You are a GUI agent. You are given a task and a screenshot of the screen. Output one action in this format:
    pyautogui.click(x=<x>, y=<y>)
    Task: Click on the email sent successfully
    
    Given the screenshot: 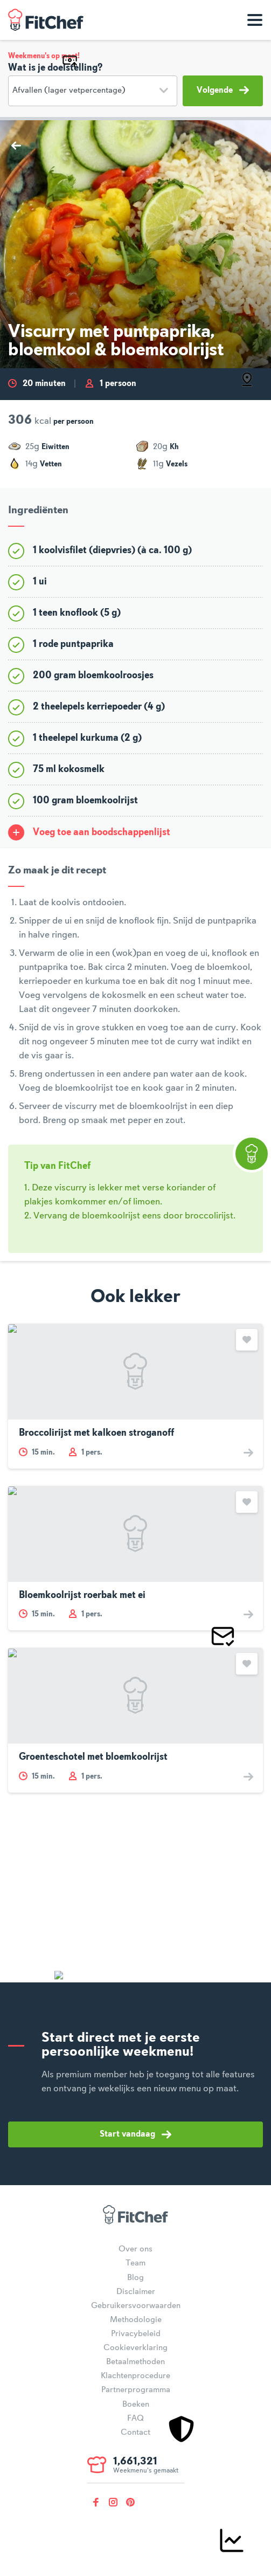 What is the action you would take?
    pyautogui.click(x=223, y=1636)
    